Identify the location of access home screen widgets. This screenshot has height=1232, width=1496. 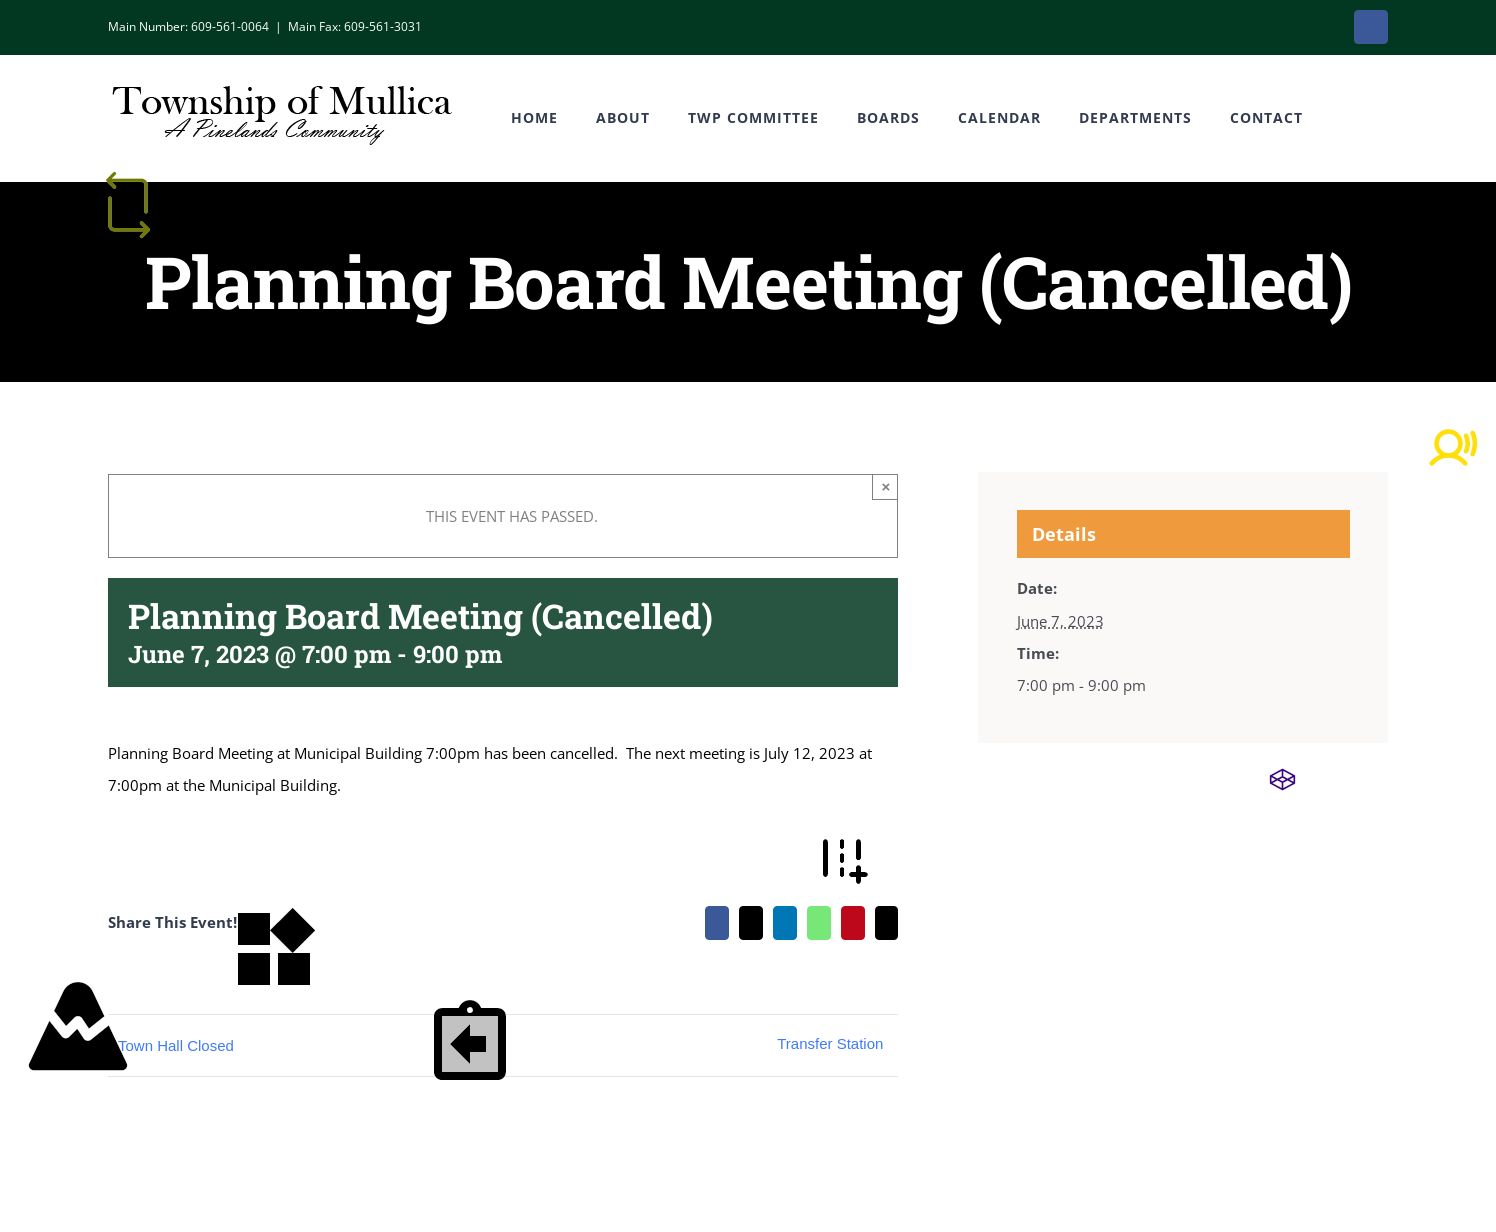
(274, 949).